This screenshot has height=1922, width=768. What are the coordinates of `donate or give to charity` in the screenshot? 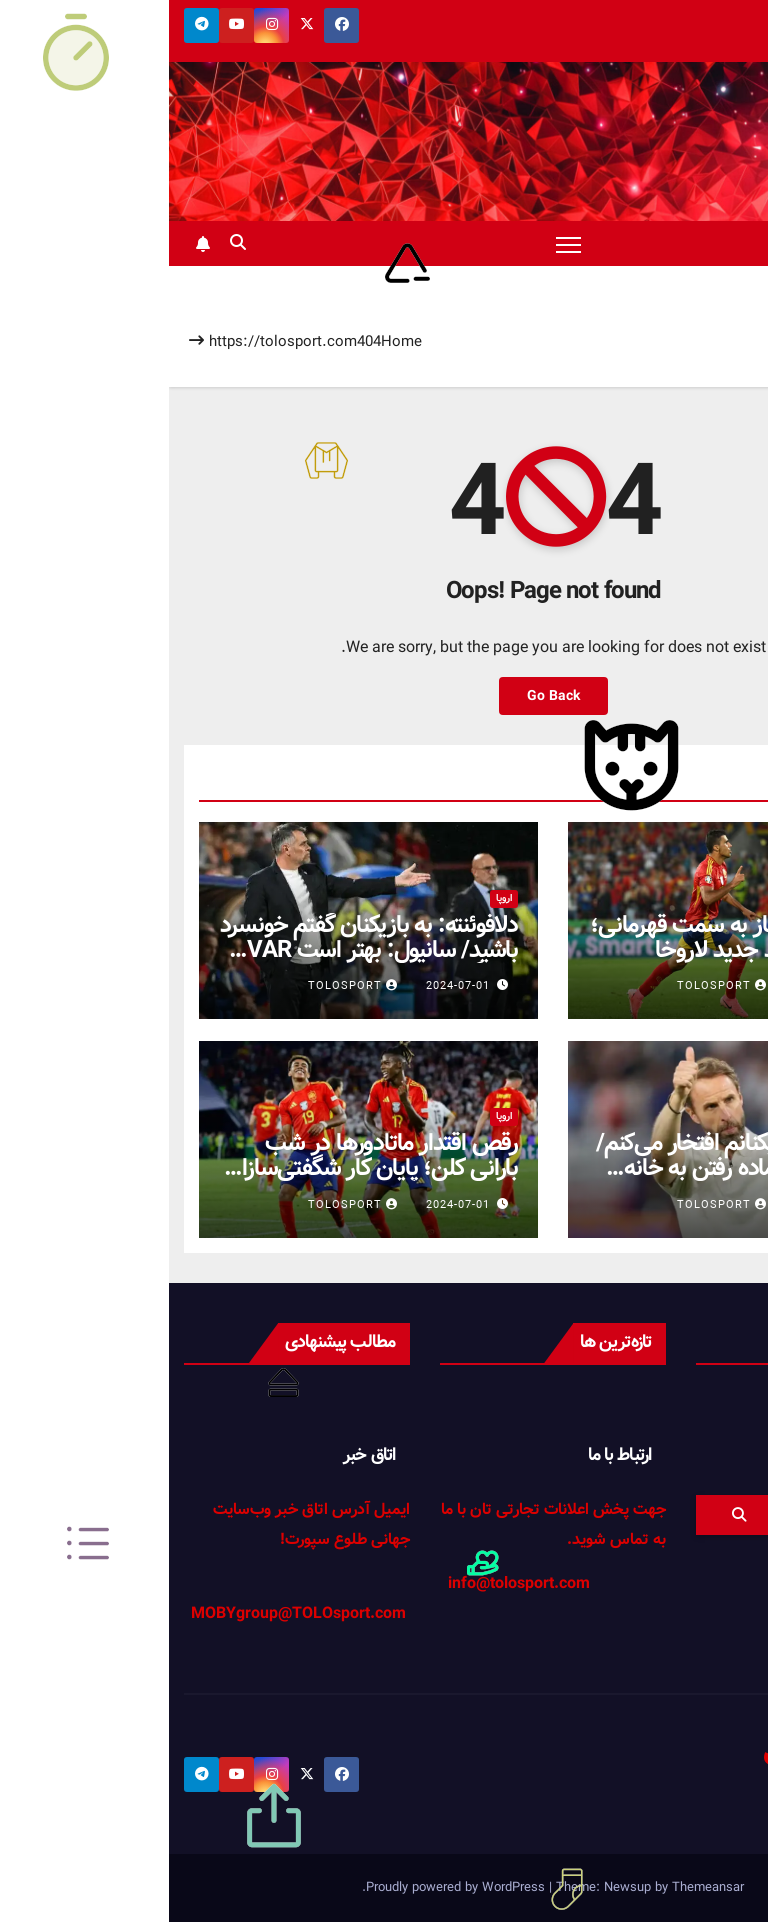 It's located at (483, 1563).